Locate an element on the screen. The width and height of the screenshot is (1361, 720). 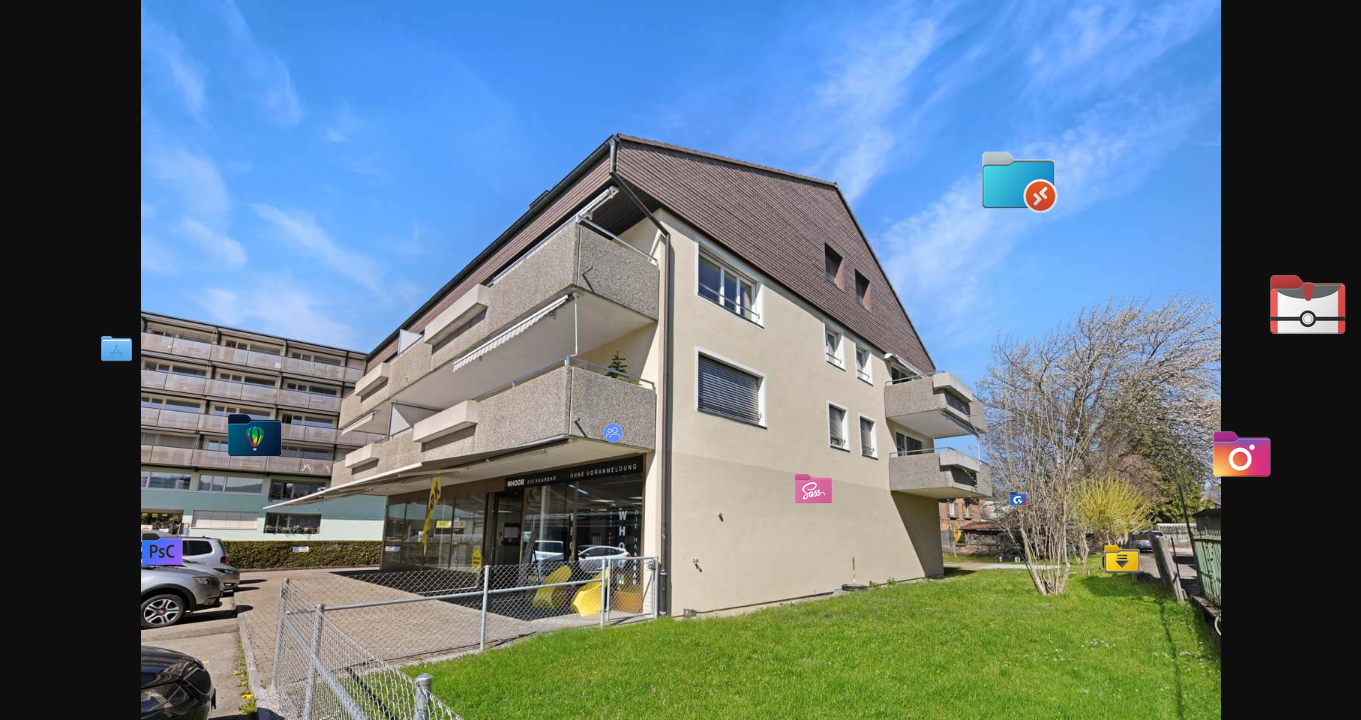
access user account and personal settings is located at coordinates (613, 433).